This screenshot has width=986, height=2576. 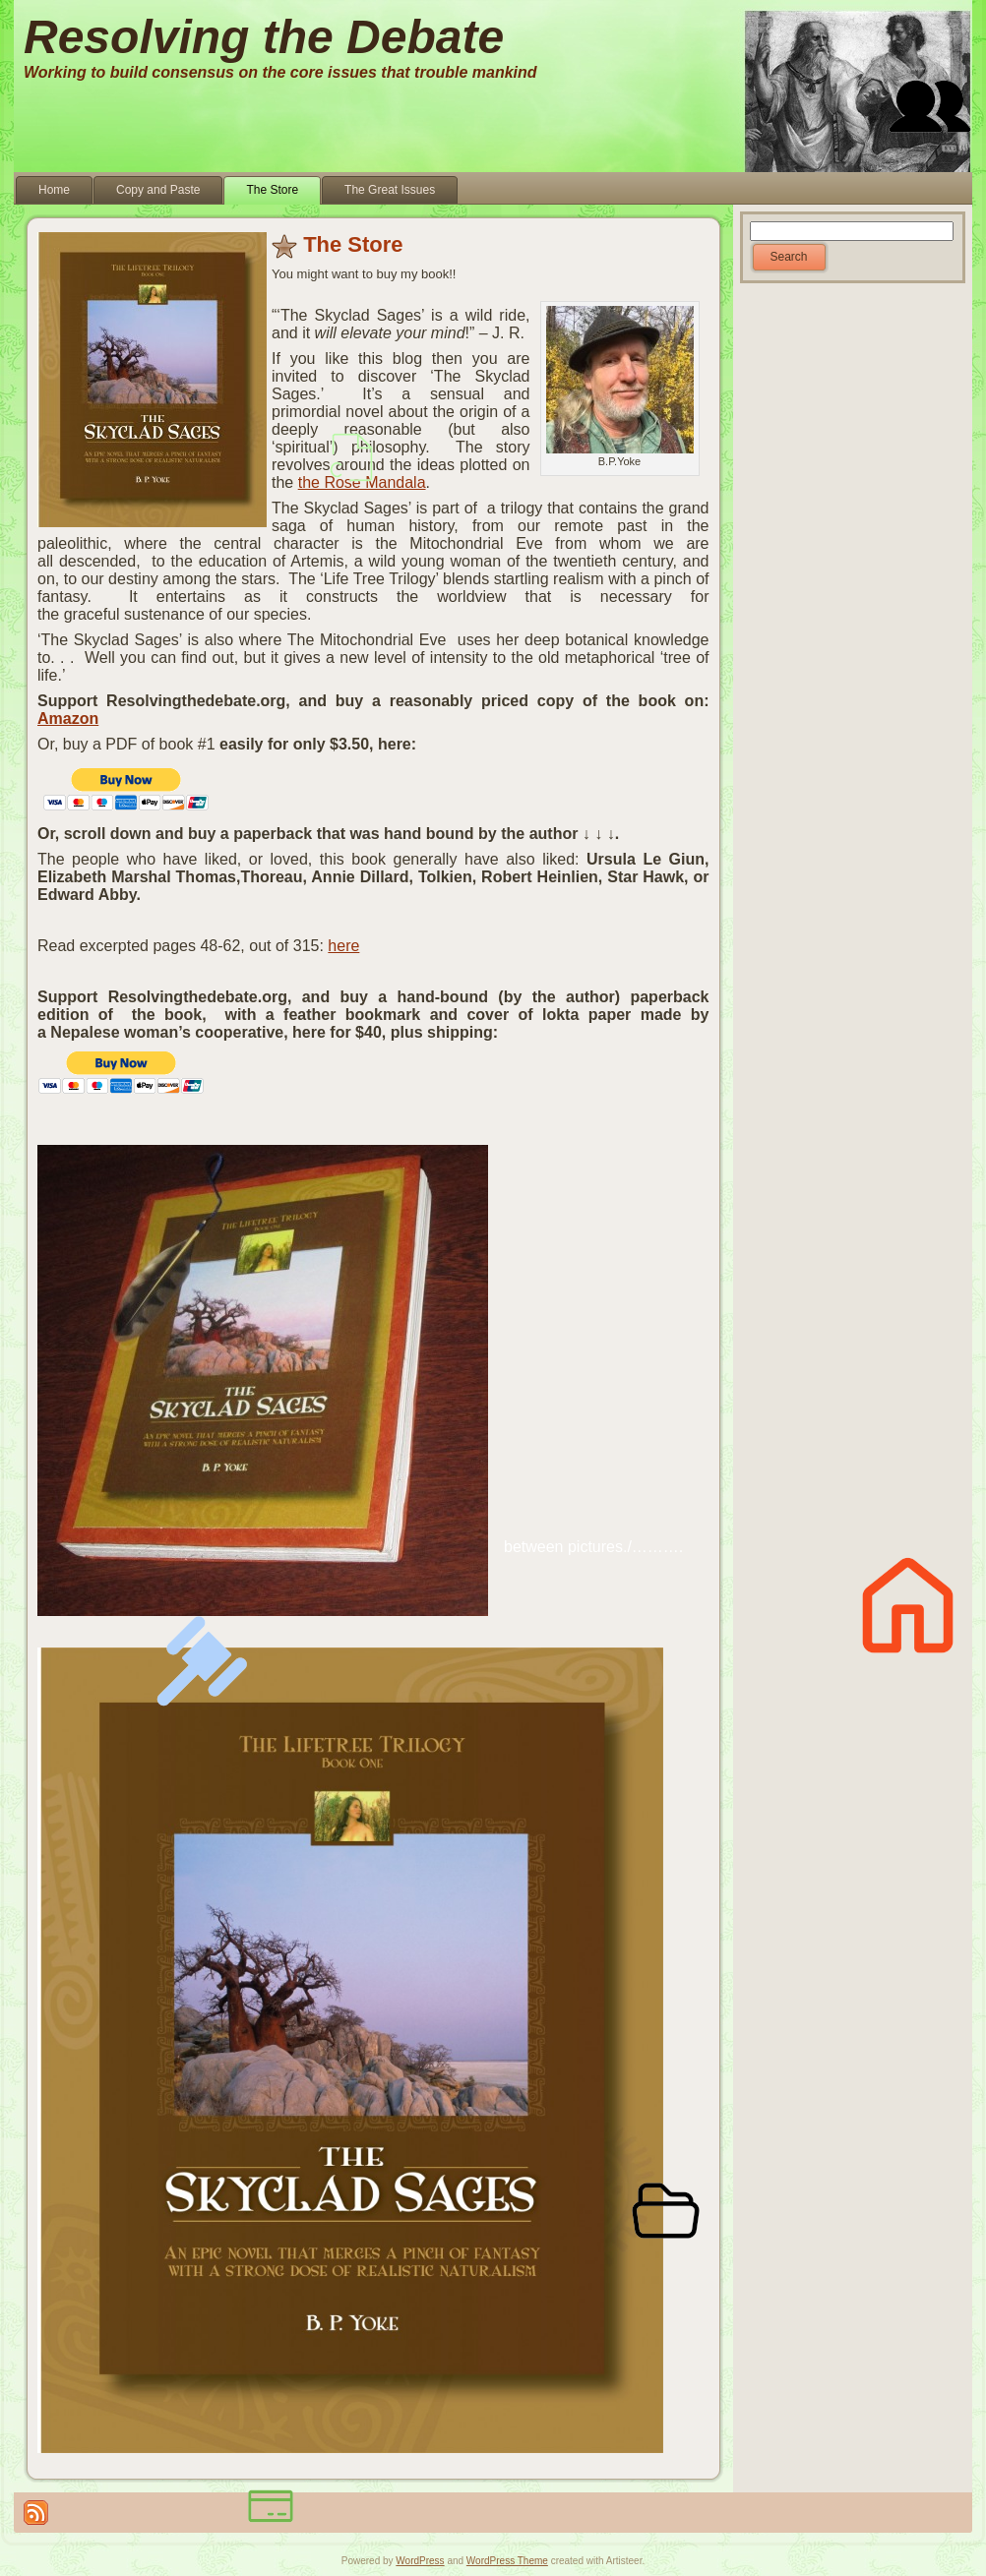 What do you see at coordinates (665, 2210) in the screenshot?
I see `view contents of an open folder` at bounding box center [665, 2210].